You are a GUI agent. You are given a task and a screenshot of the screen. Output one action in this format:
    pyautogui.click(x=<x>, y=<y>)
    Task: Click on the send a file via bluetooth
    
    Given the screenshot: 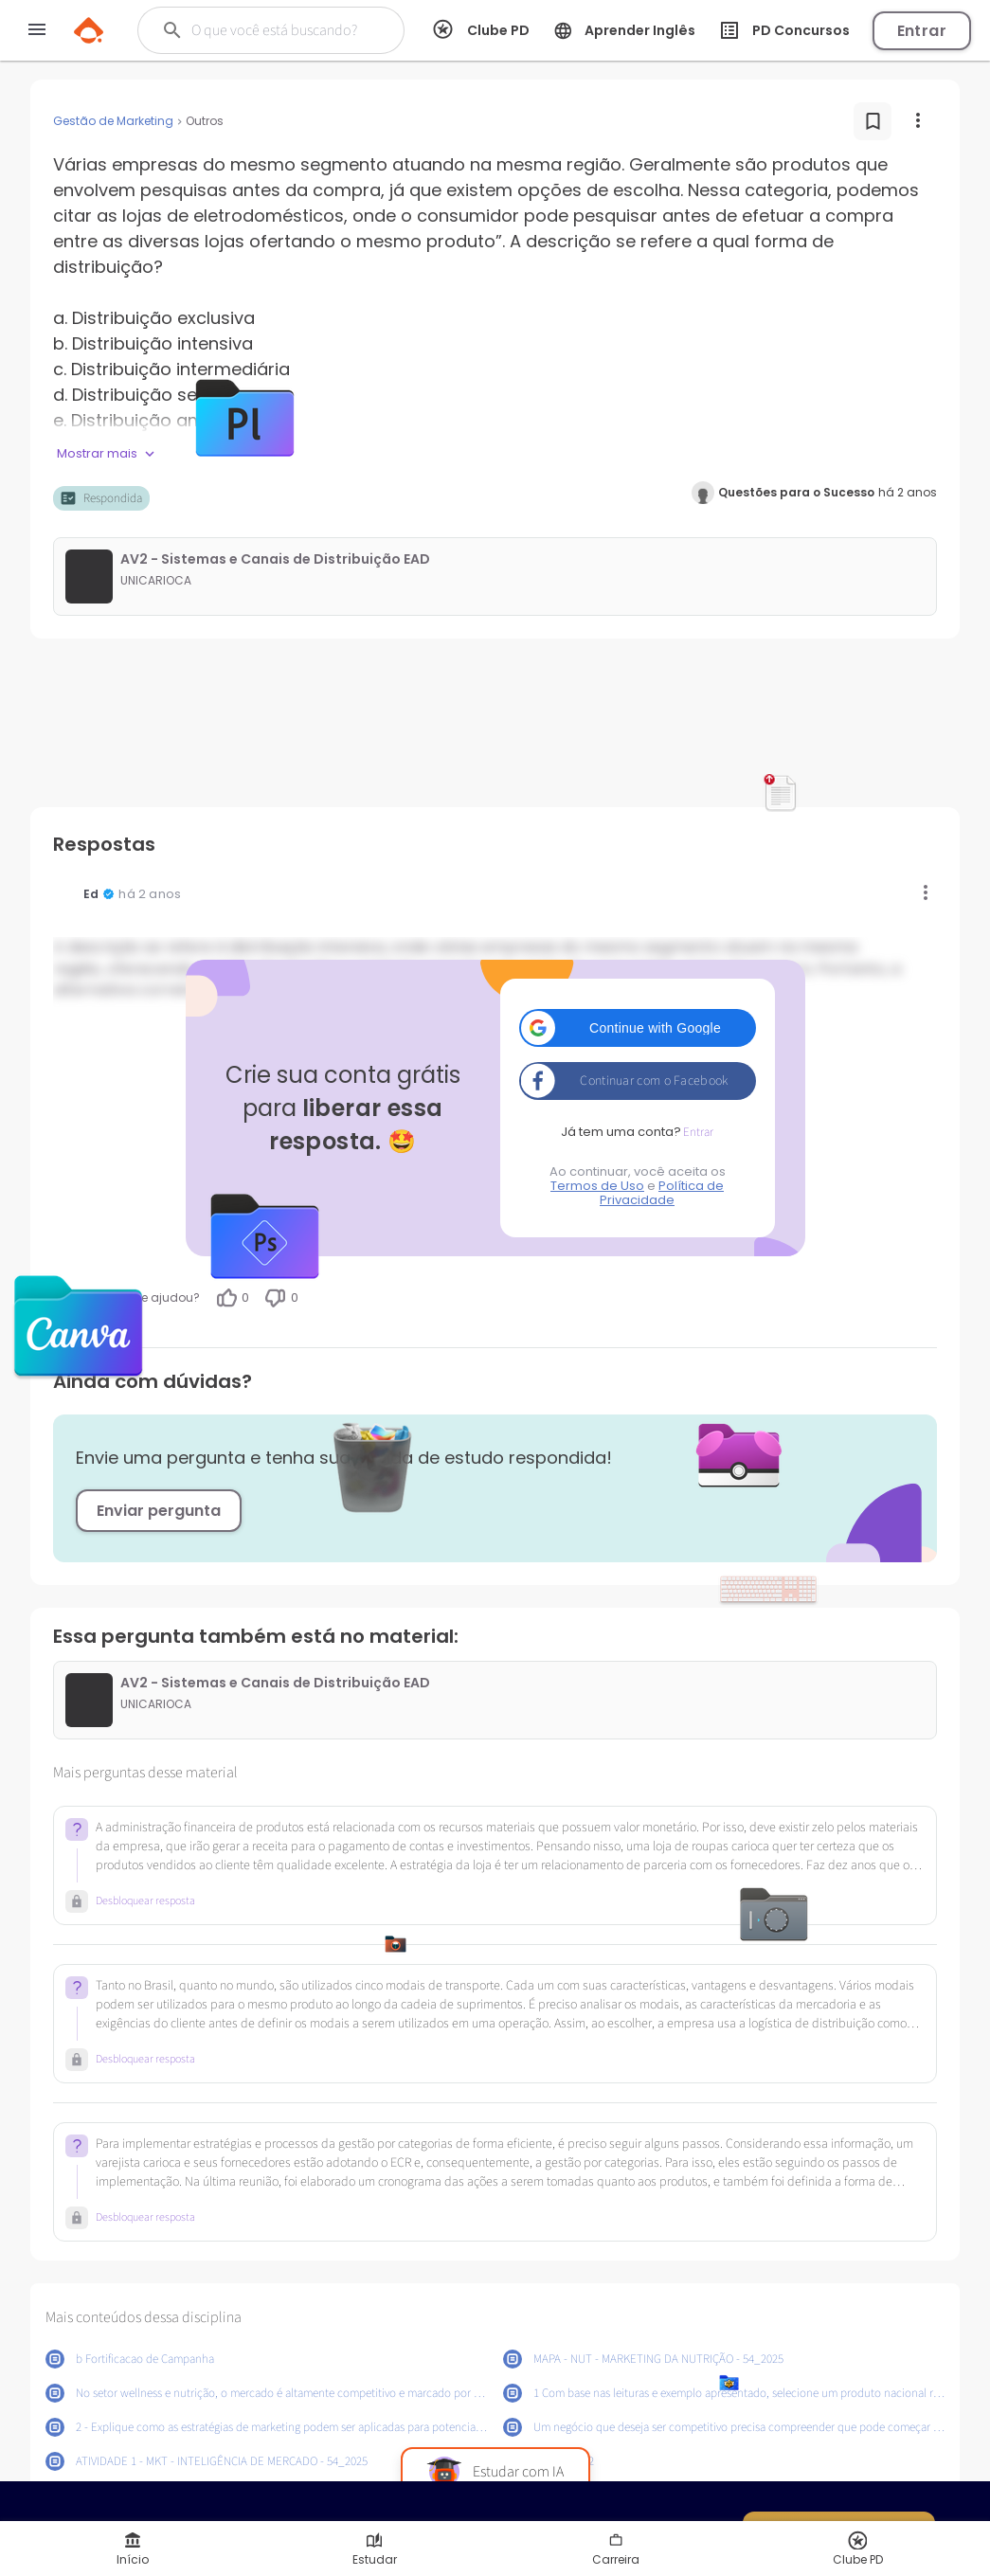 What is the action you would take?
    pyautogui.click(x=781, y=793)
    